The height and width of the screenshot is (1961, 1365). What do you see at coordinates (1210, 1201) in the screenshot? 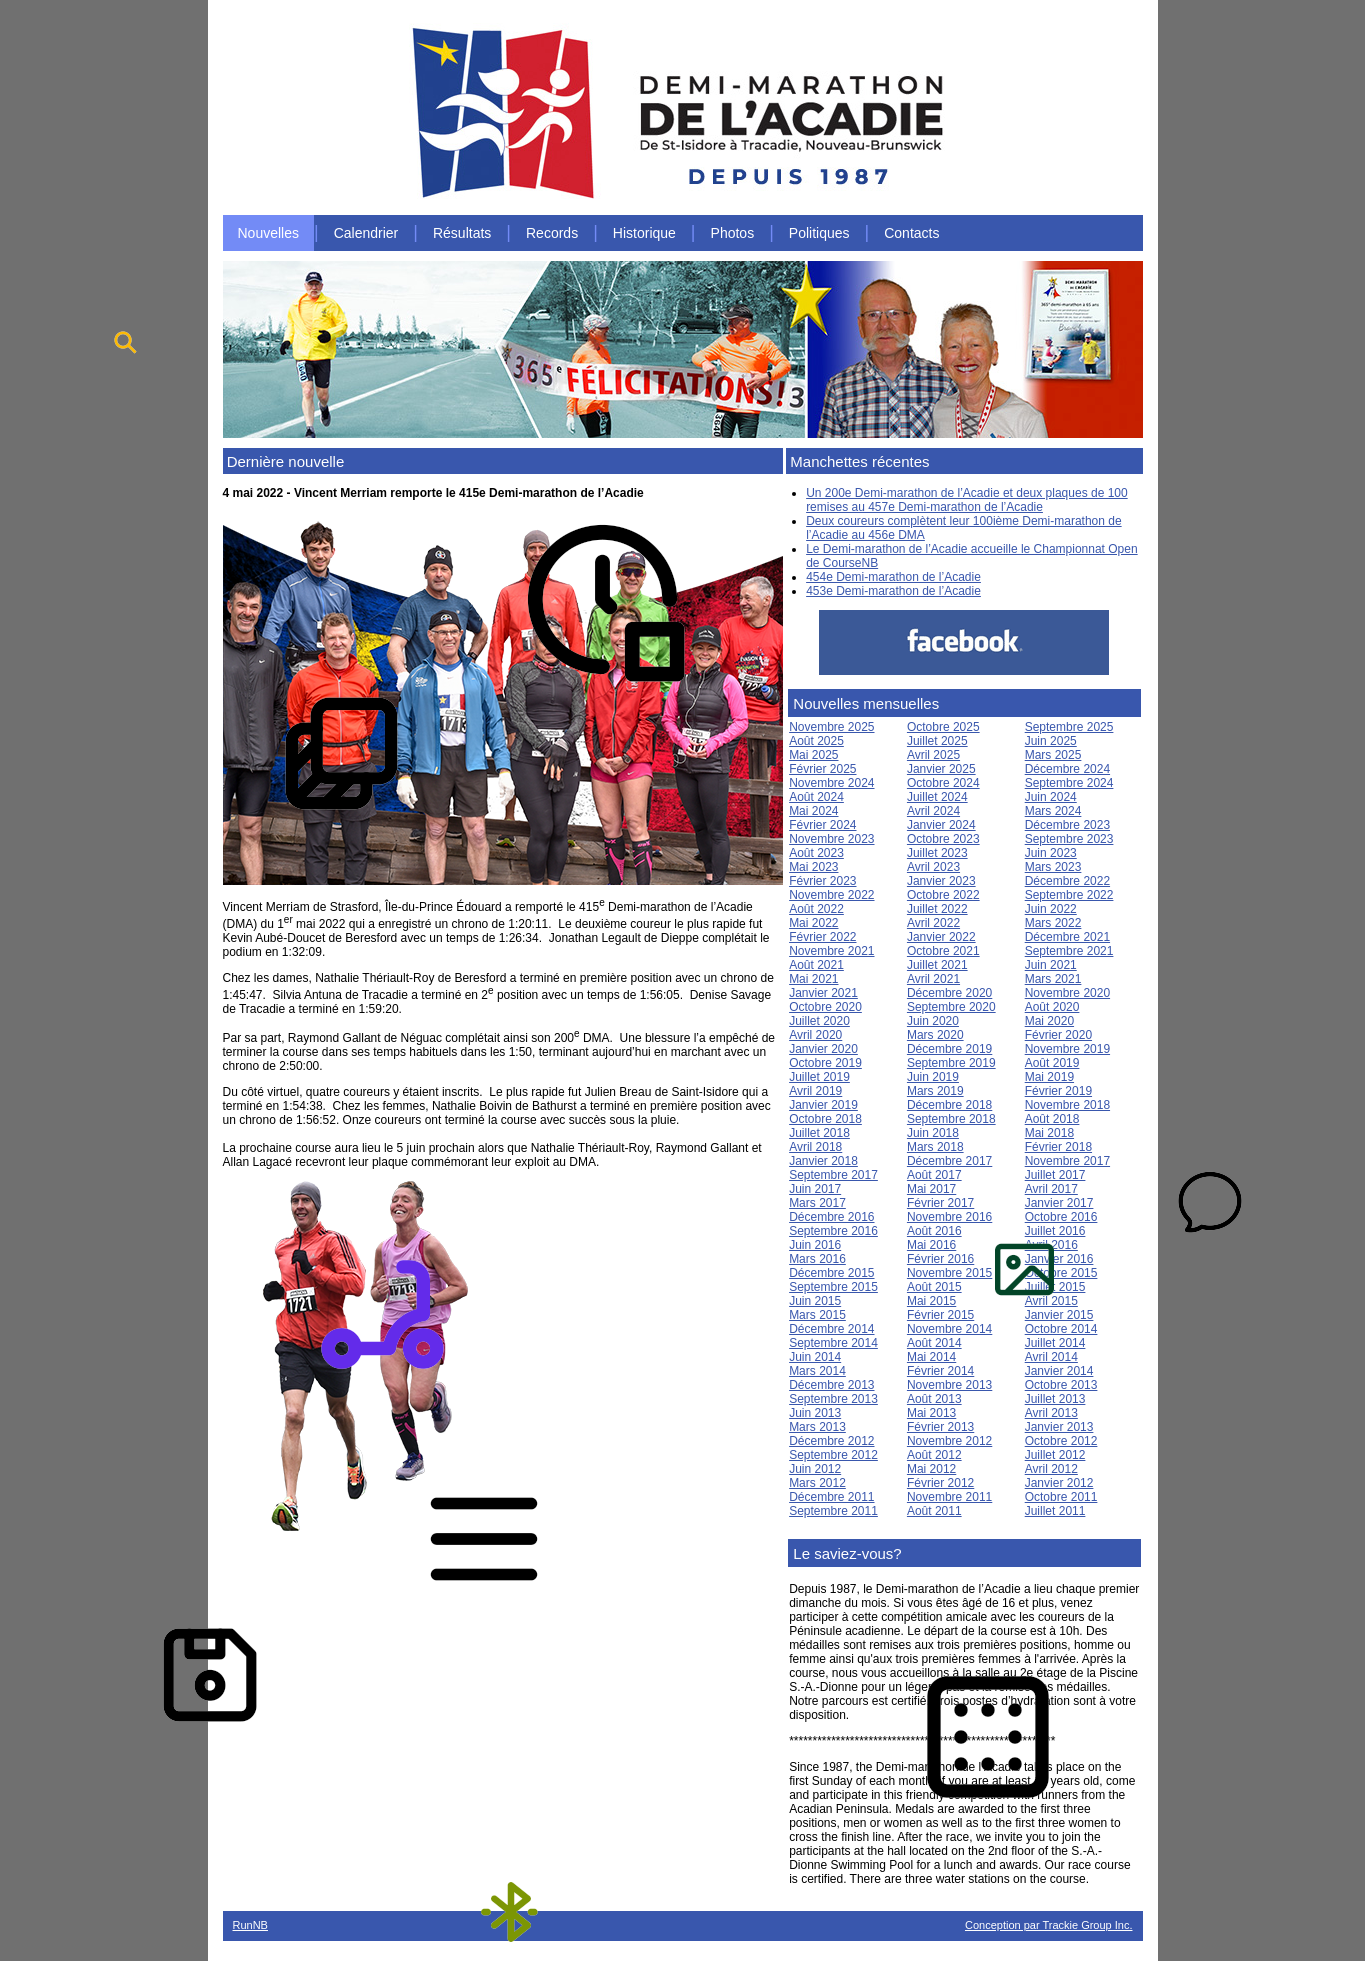
I see `open chat or messaging` at bounding box center [1210, 1201].